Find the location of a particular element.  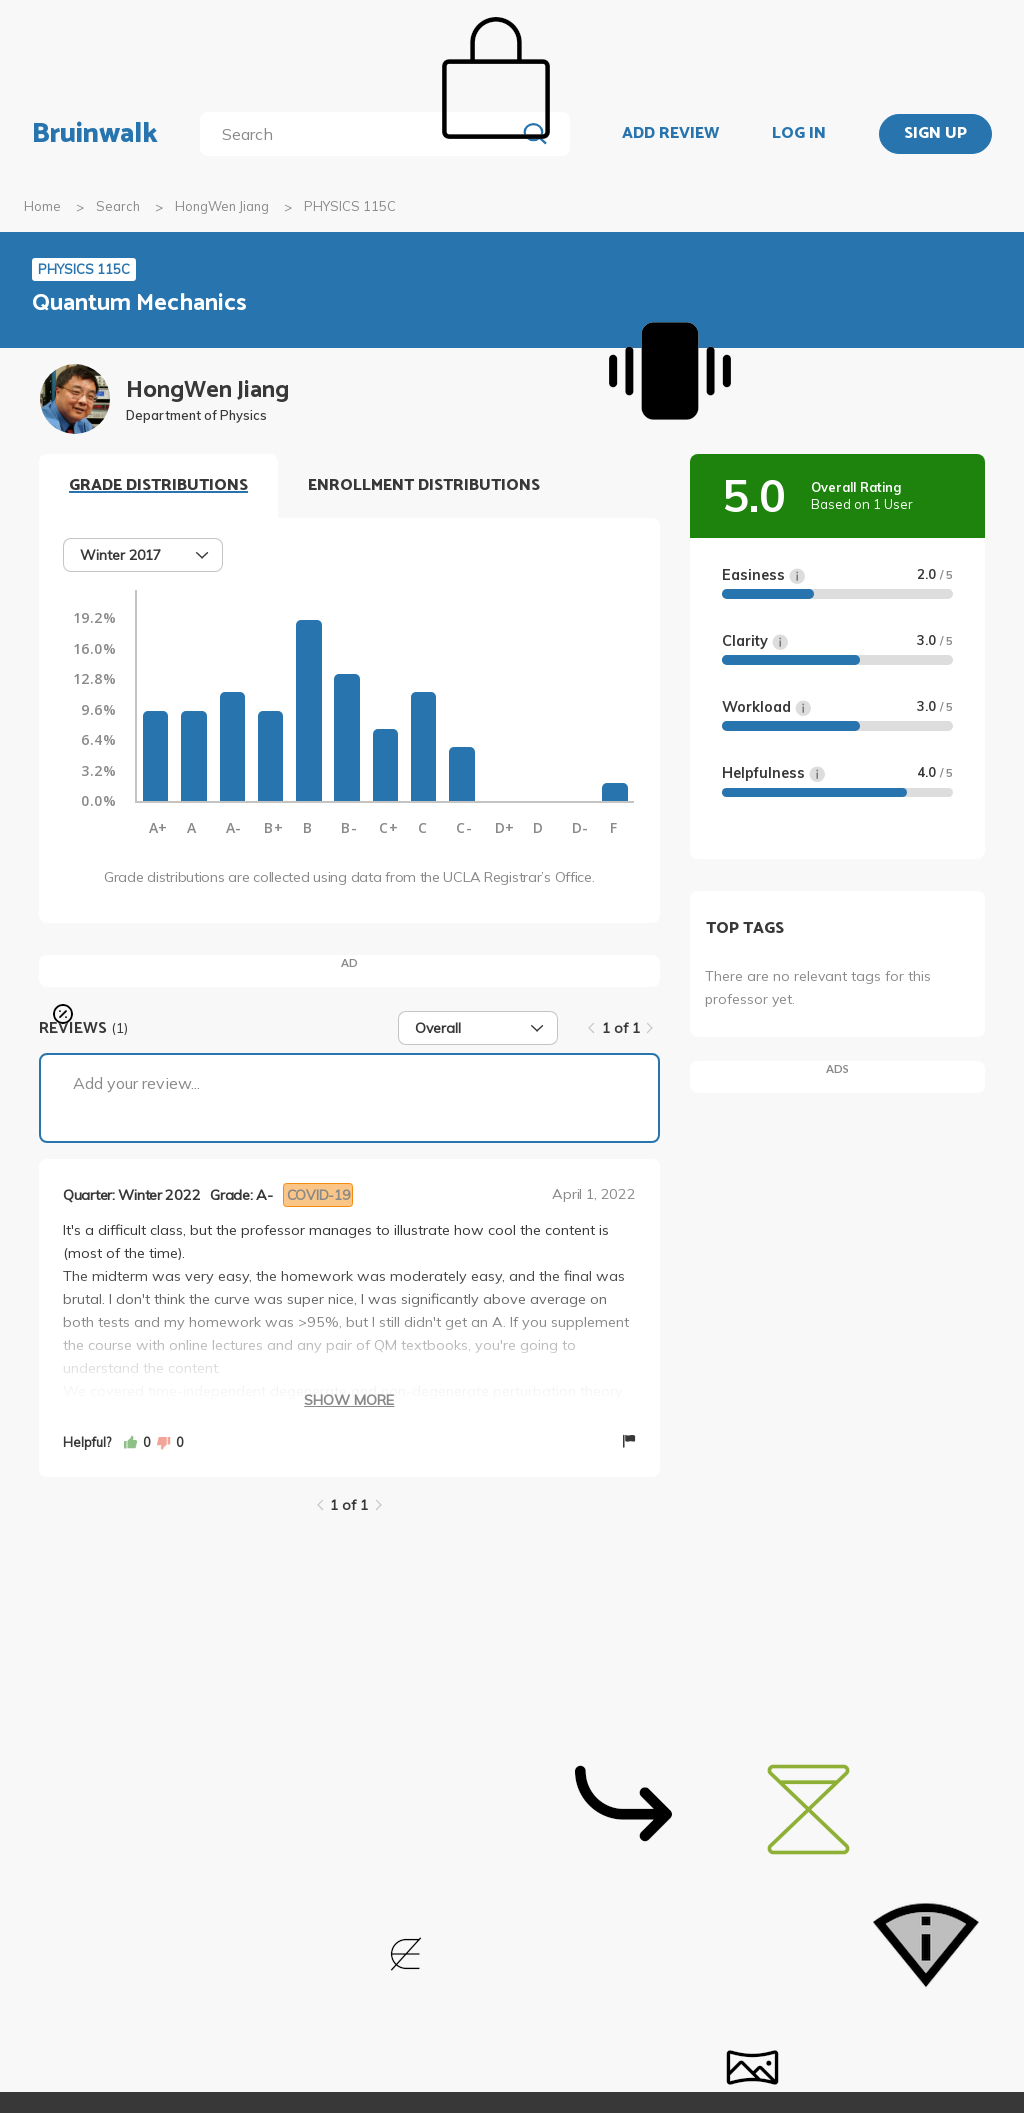

view wifi network information is located at coordinates (926, 1943).